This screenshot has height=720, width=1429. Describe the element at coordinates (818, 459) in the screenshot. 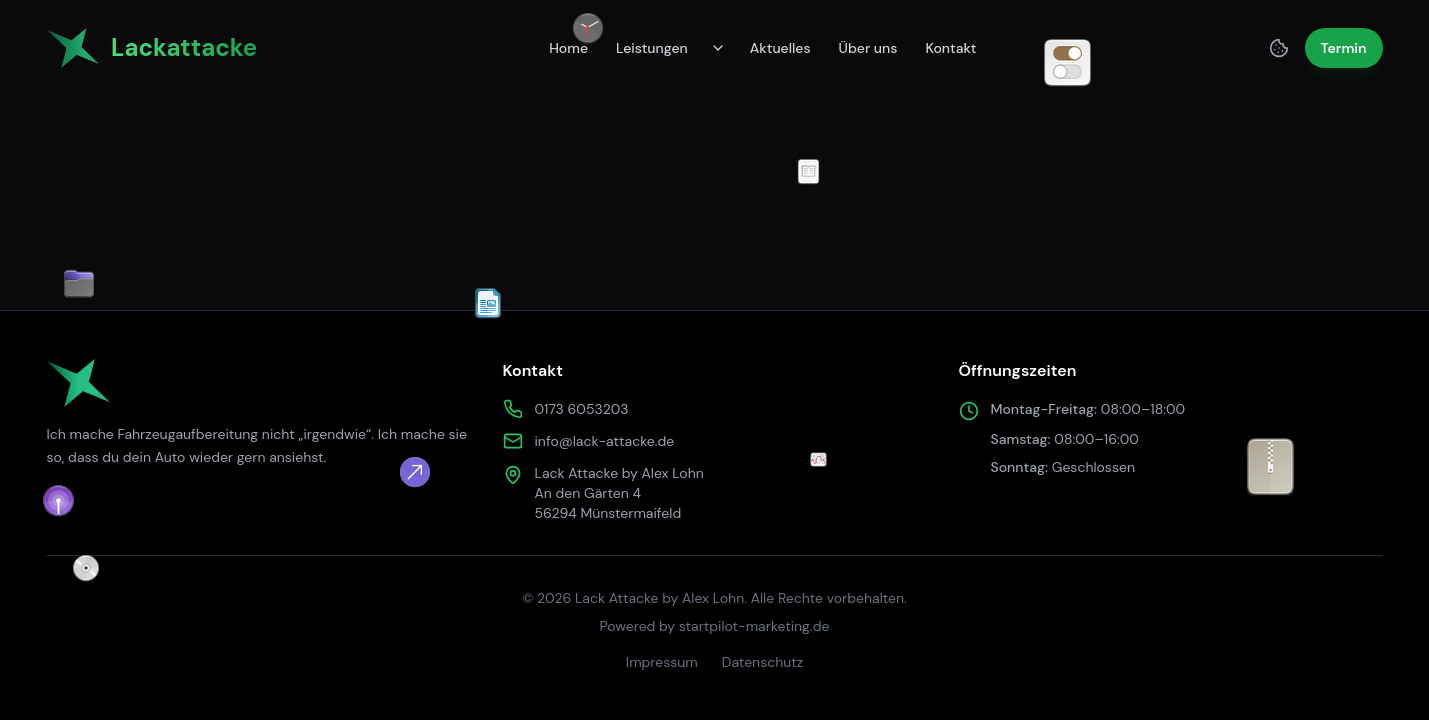

I see `open power statistics application` at that location.